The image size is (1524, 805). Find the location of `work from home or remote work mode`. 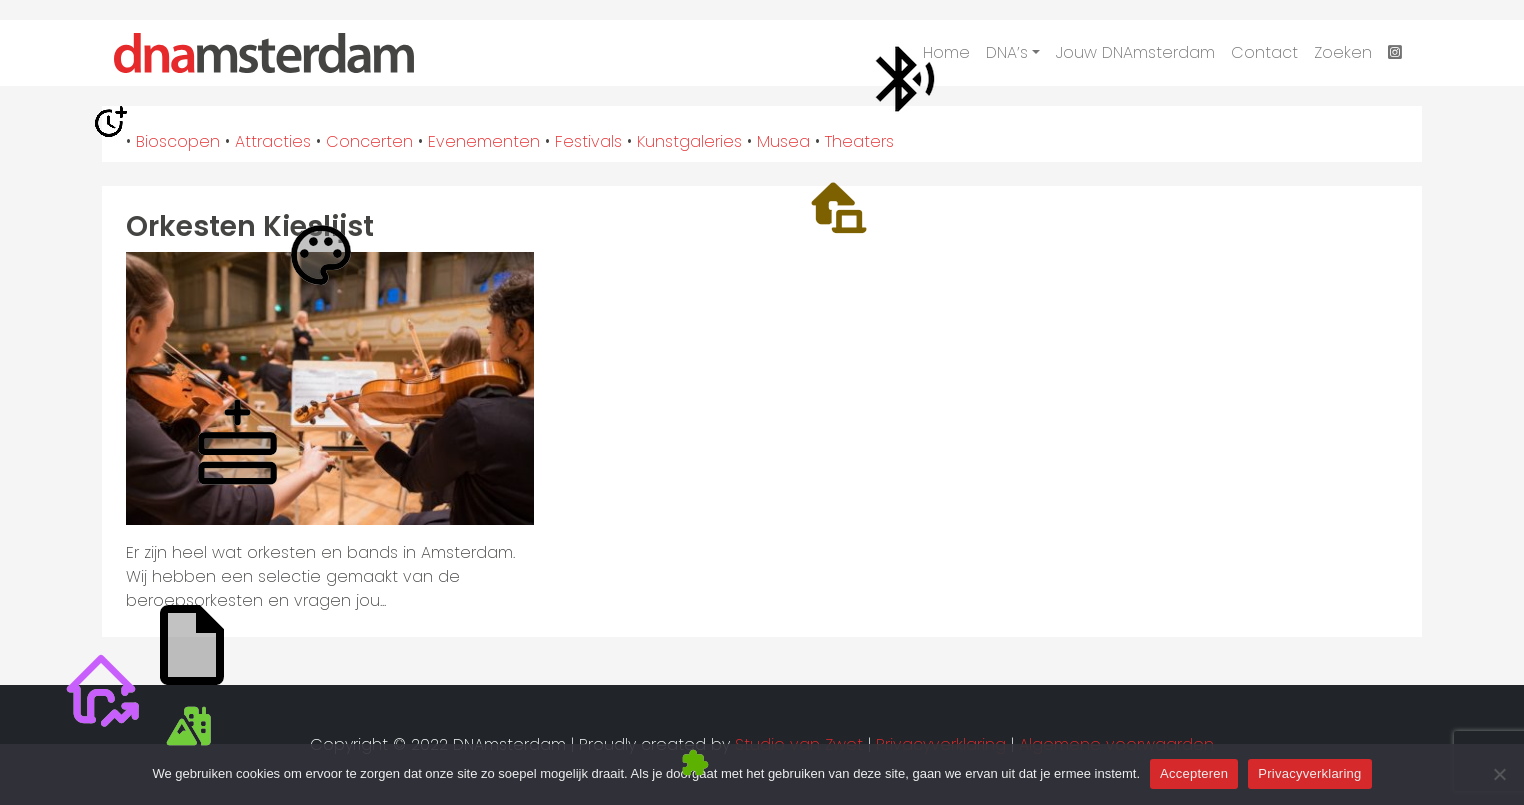

work from home or remote work mode is located at coordinates (839, 207).